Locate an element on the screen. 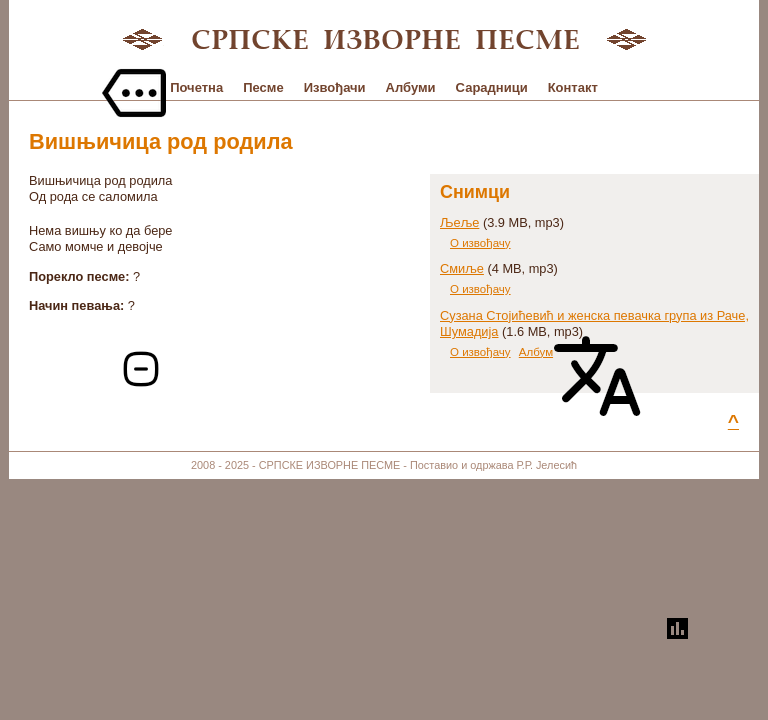  view more options or actions is located at coordinates (134, 93).